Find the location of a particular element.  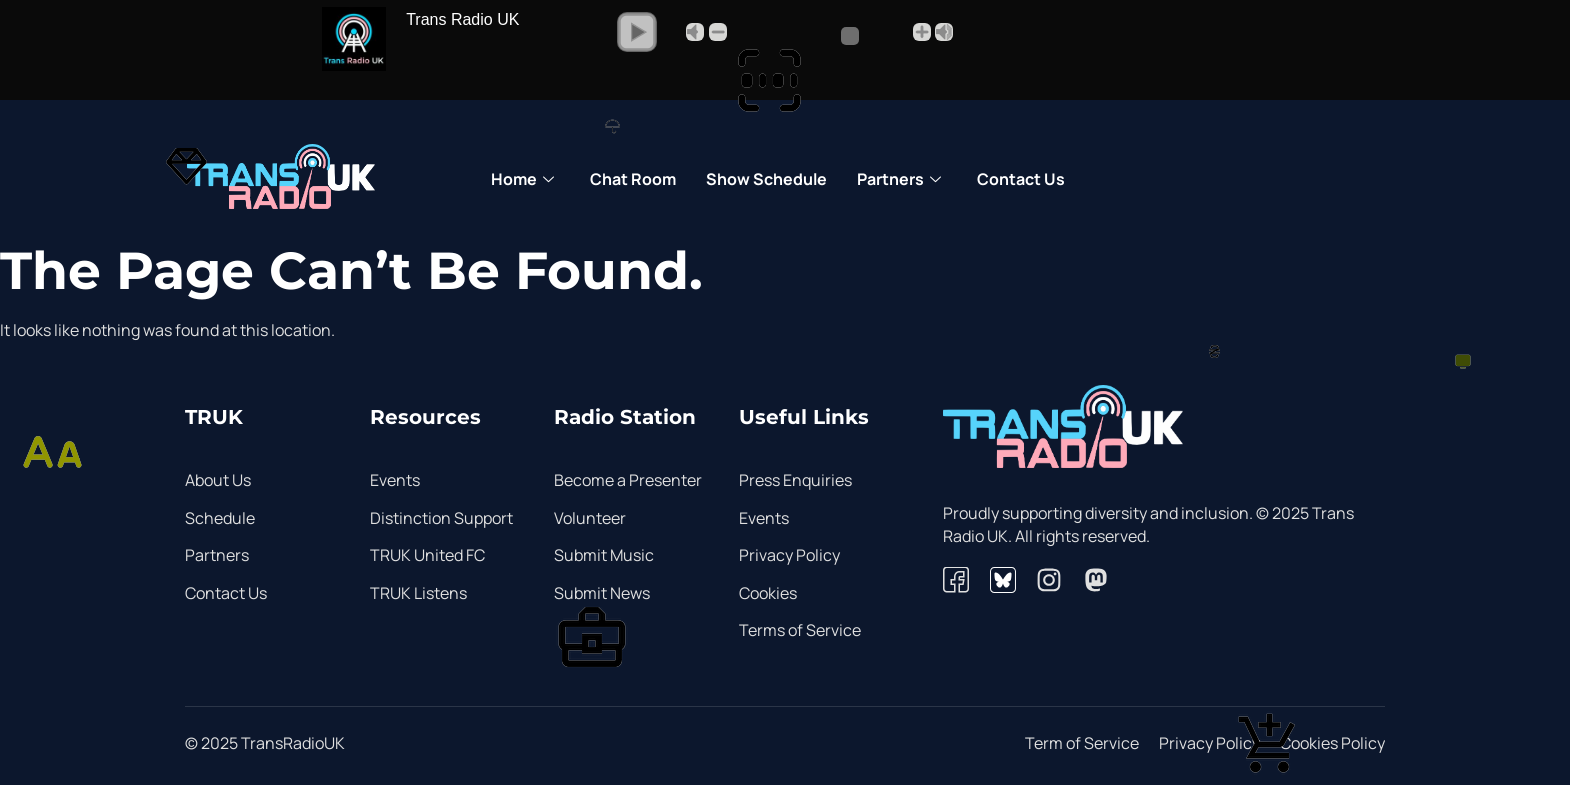

access work or business-related features is located at coordinates (592, 637).